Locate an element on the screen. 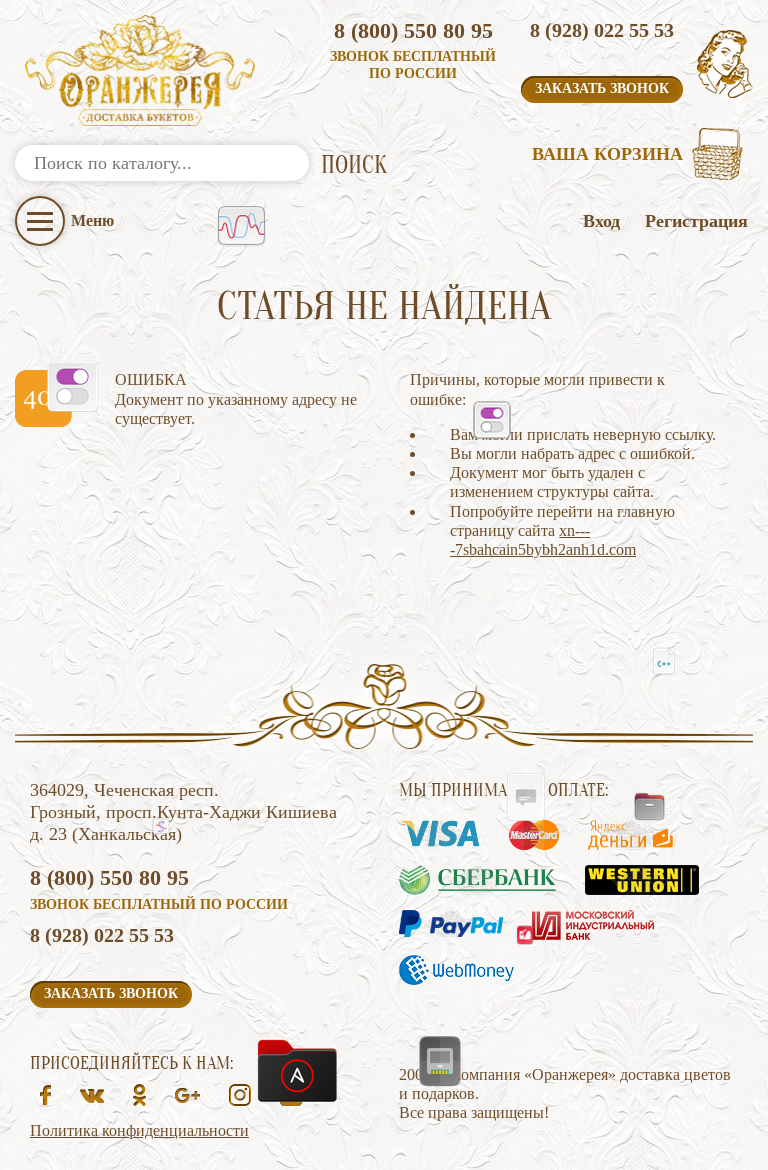 Image resolution: width=768 pixels, height=1170 pixels. a c++ source code file is located at coordinates (664, 661).